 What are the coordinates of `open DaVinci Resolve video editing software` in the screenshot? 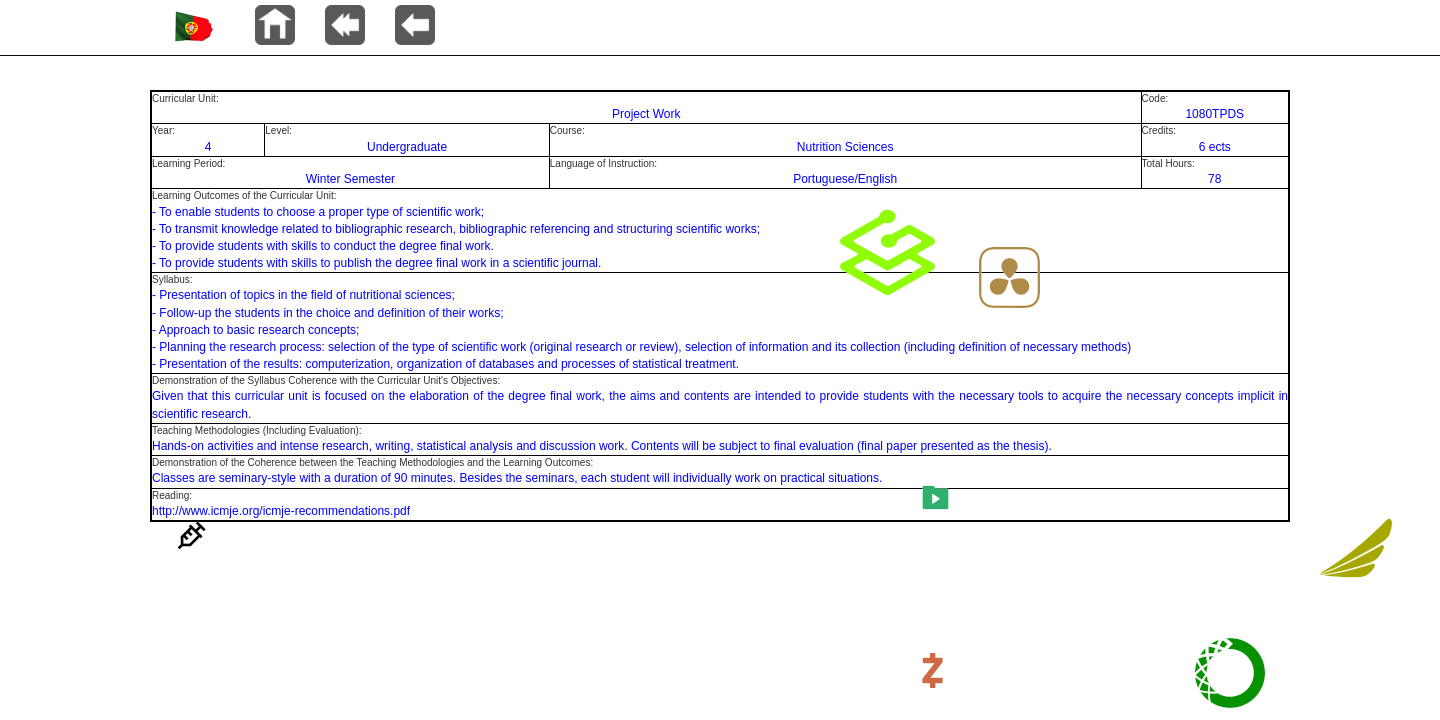 It's located at (1009, 277).